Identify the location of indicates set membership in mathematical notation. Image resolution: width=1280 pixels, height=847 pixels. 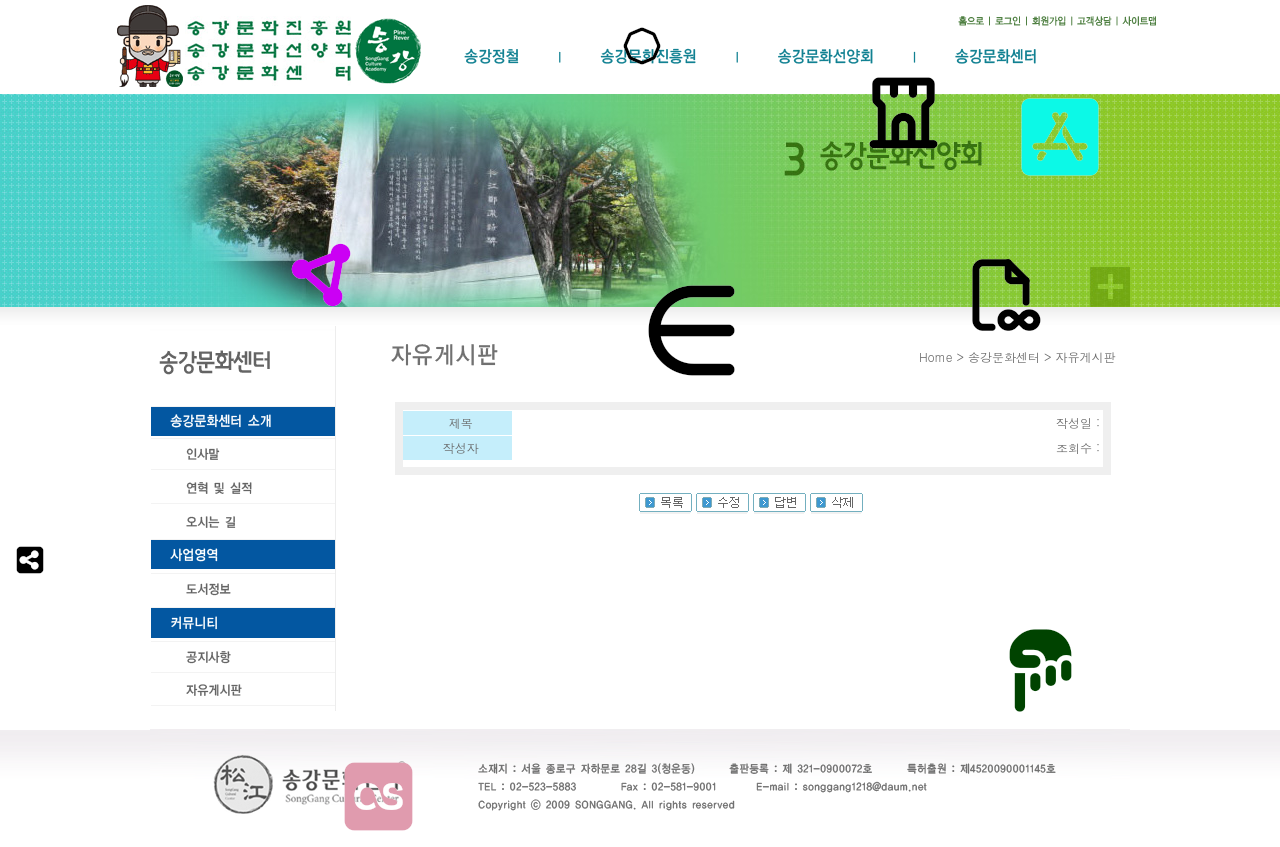
(693, 330).